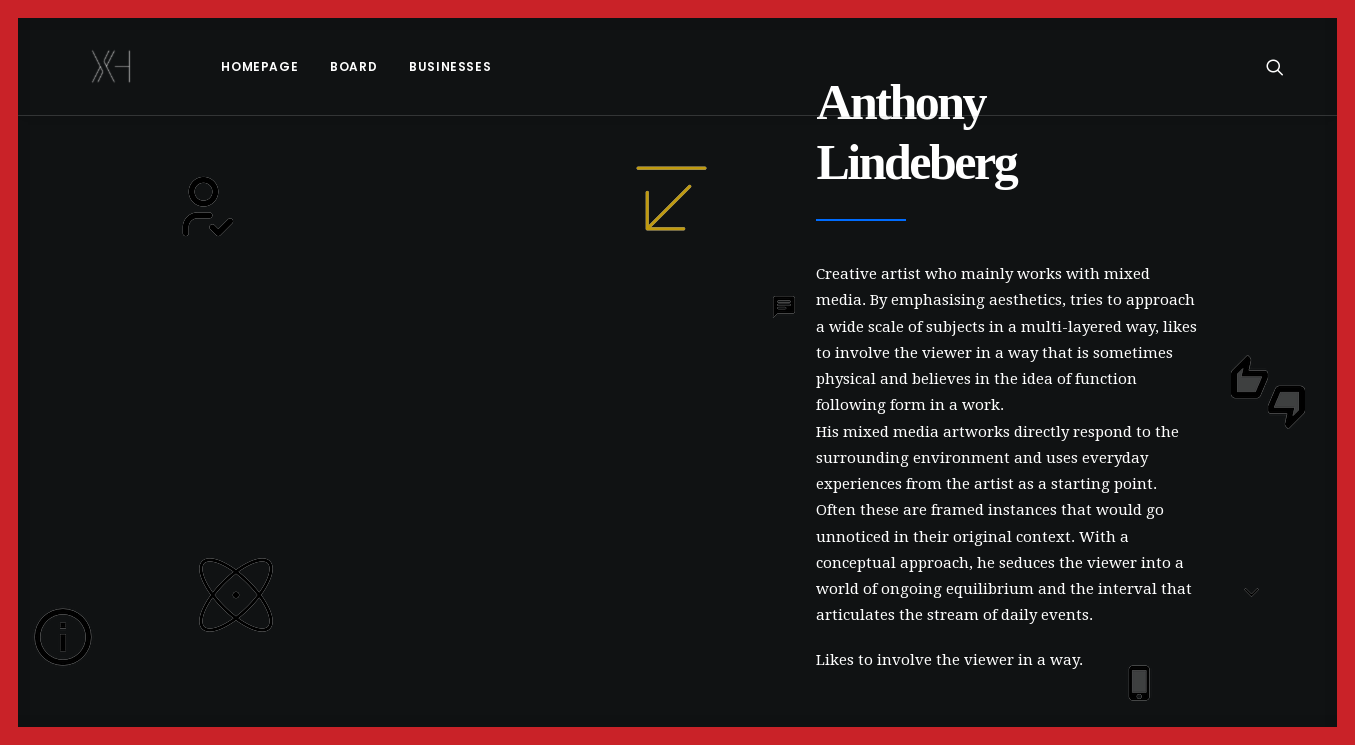 The height and width of the screenshot is (745, 1355). Describe the element at coordinates (1251, 592) in the screenshot. I see `expand a dropdown menu or section` at that location.